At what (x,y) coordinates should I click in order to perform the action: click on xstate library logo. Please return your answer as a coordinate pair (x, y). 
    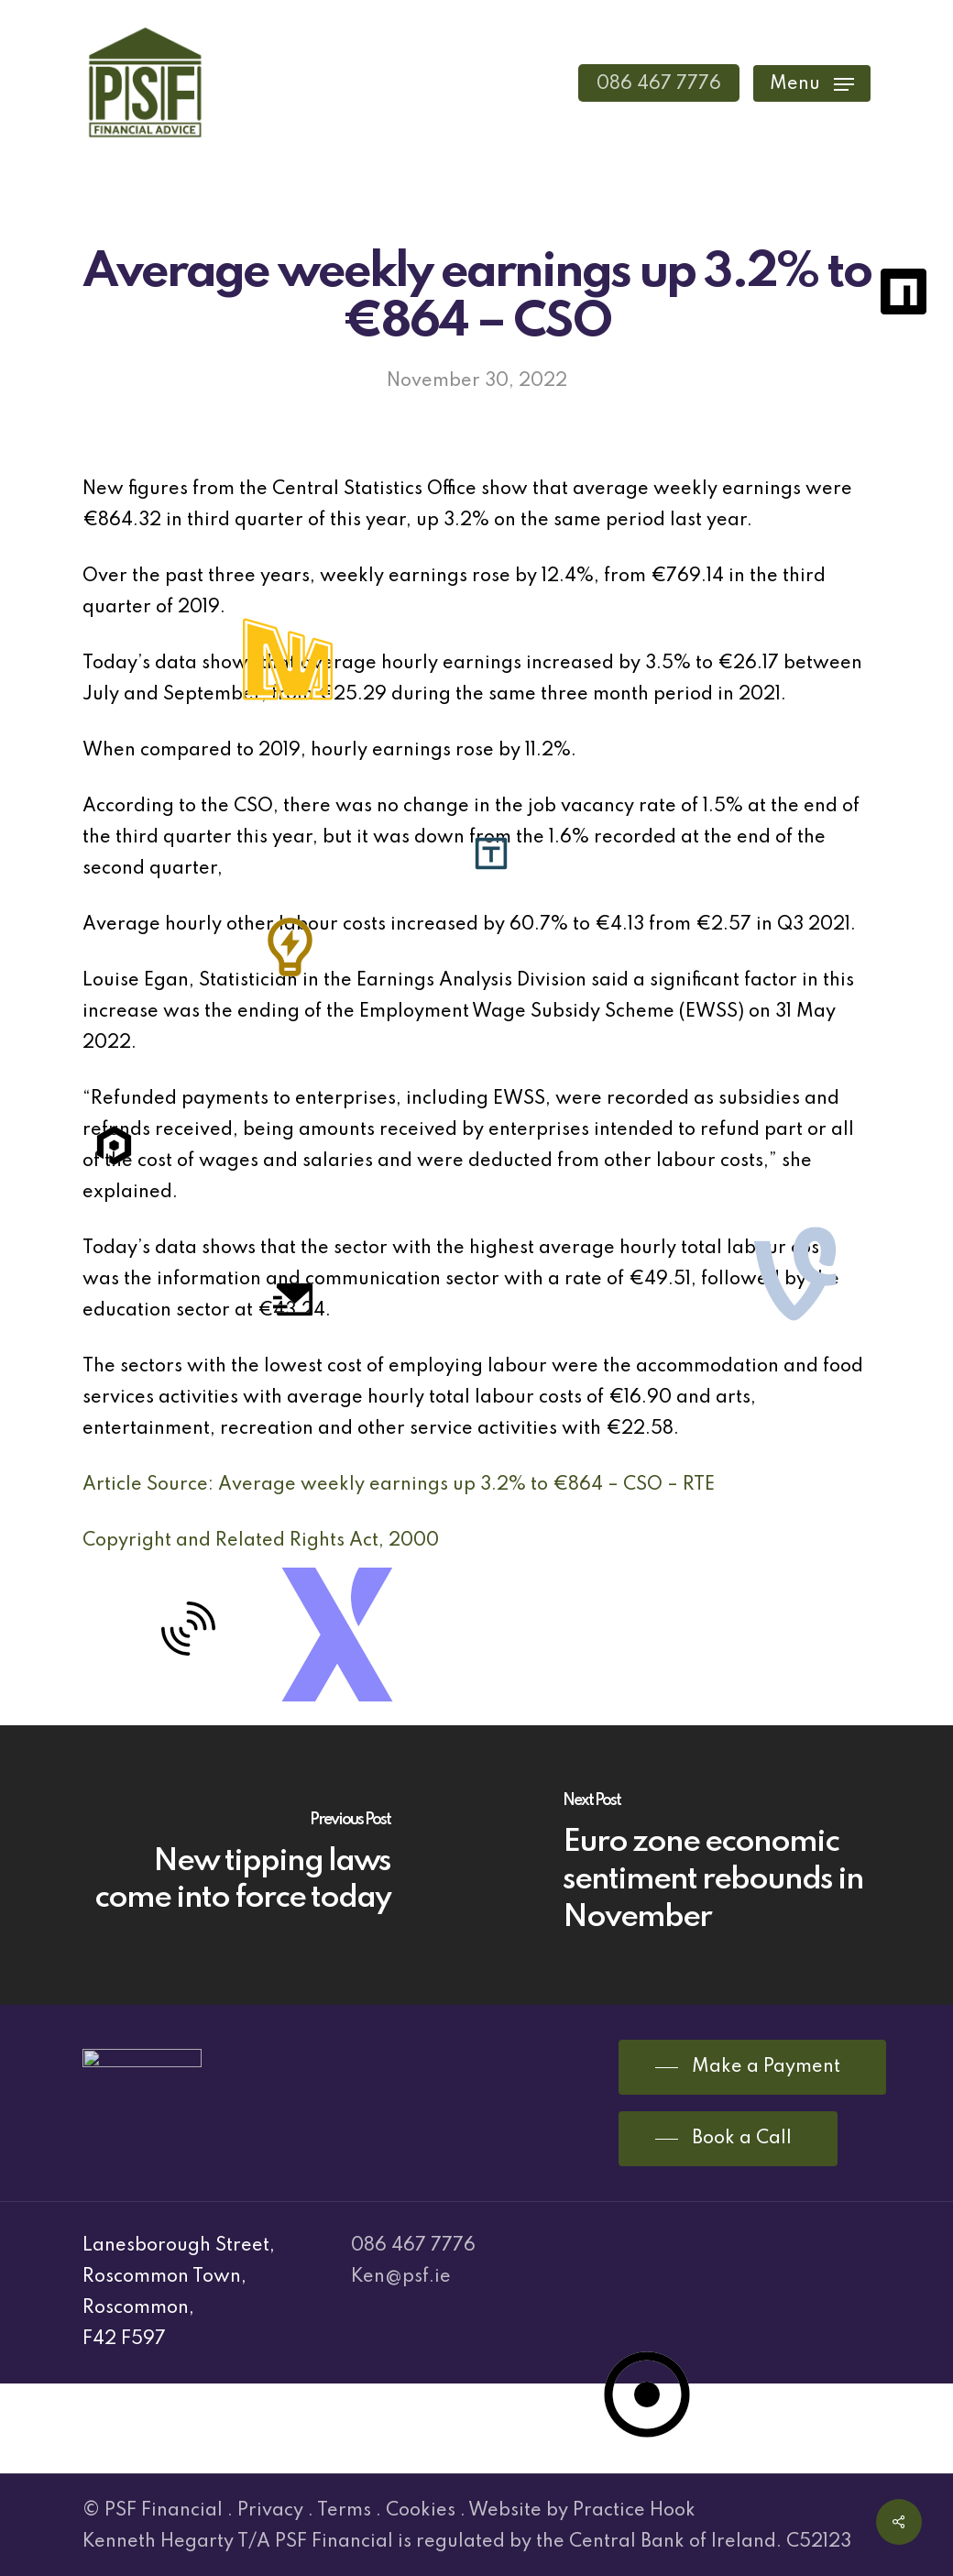
    Looking at the image, I should click on (337, 1635).